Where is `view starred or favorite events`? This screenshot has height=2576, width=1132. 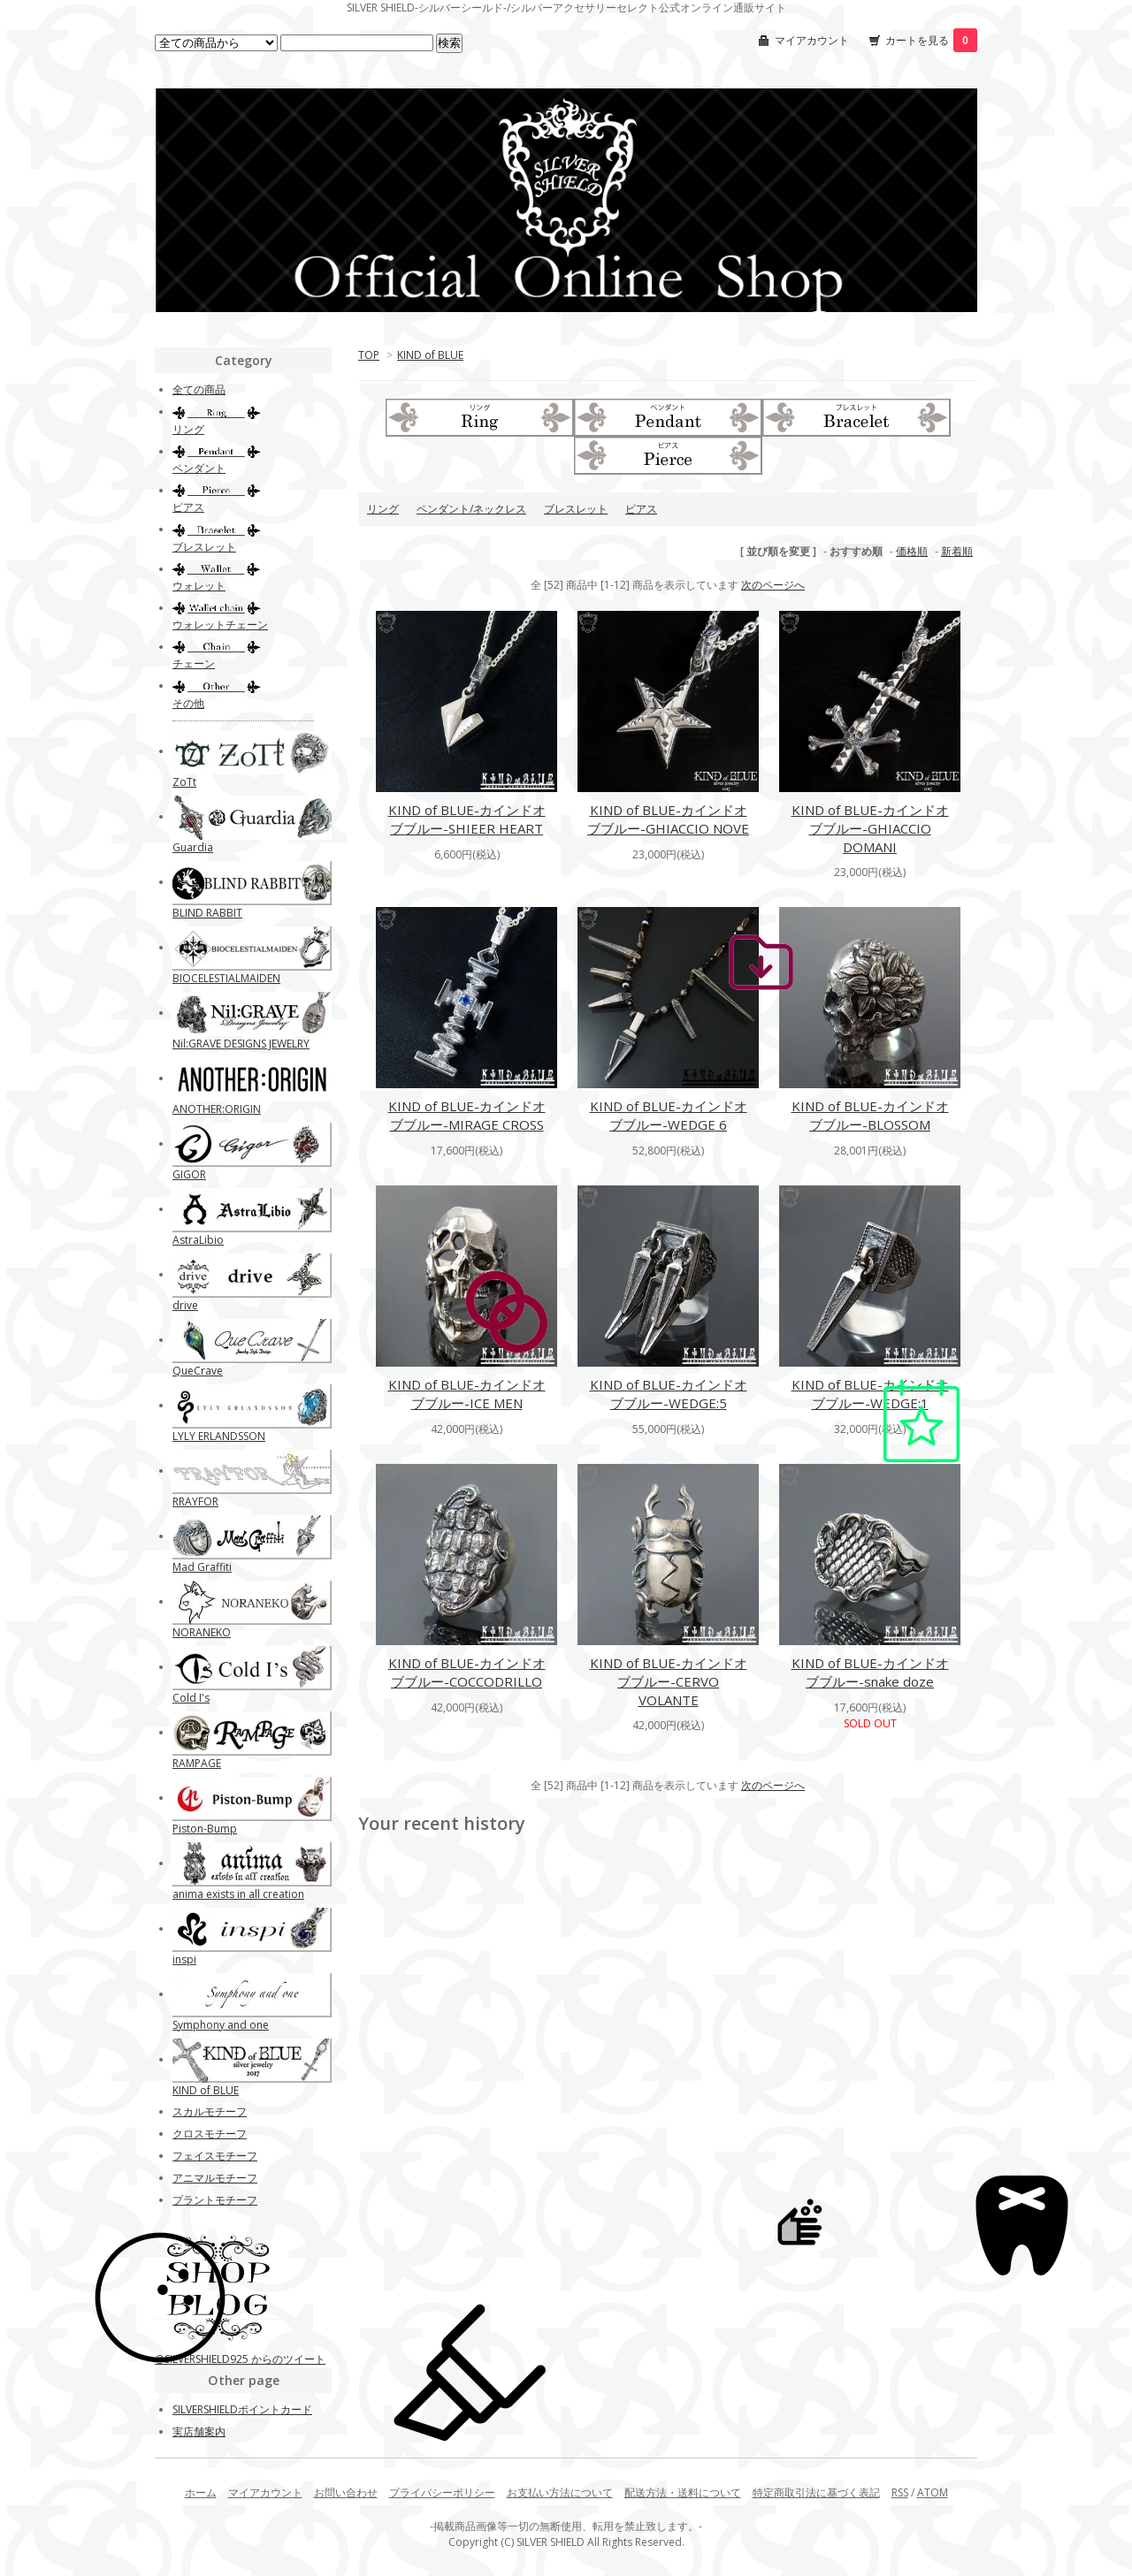 view starred or favorite events is located at coordinates (922, 1424).